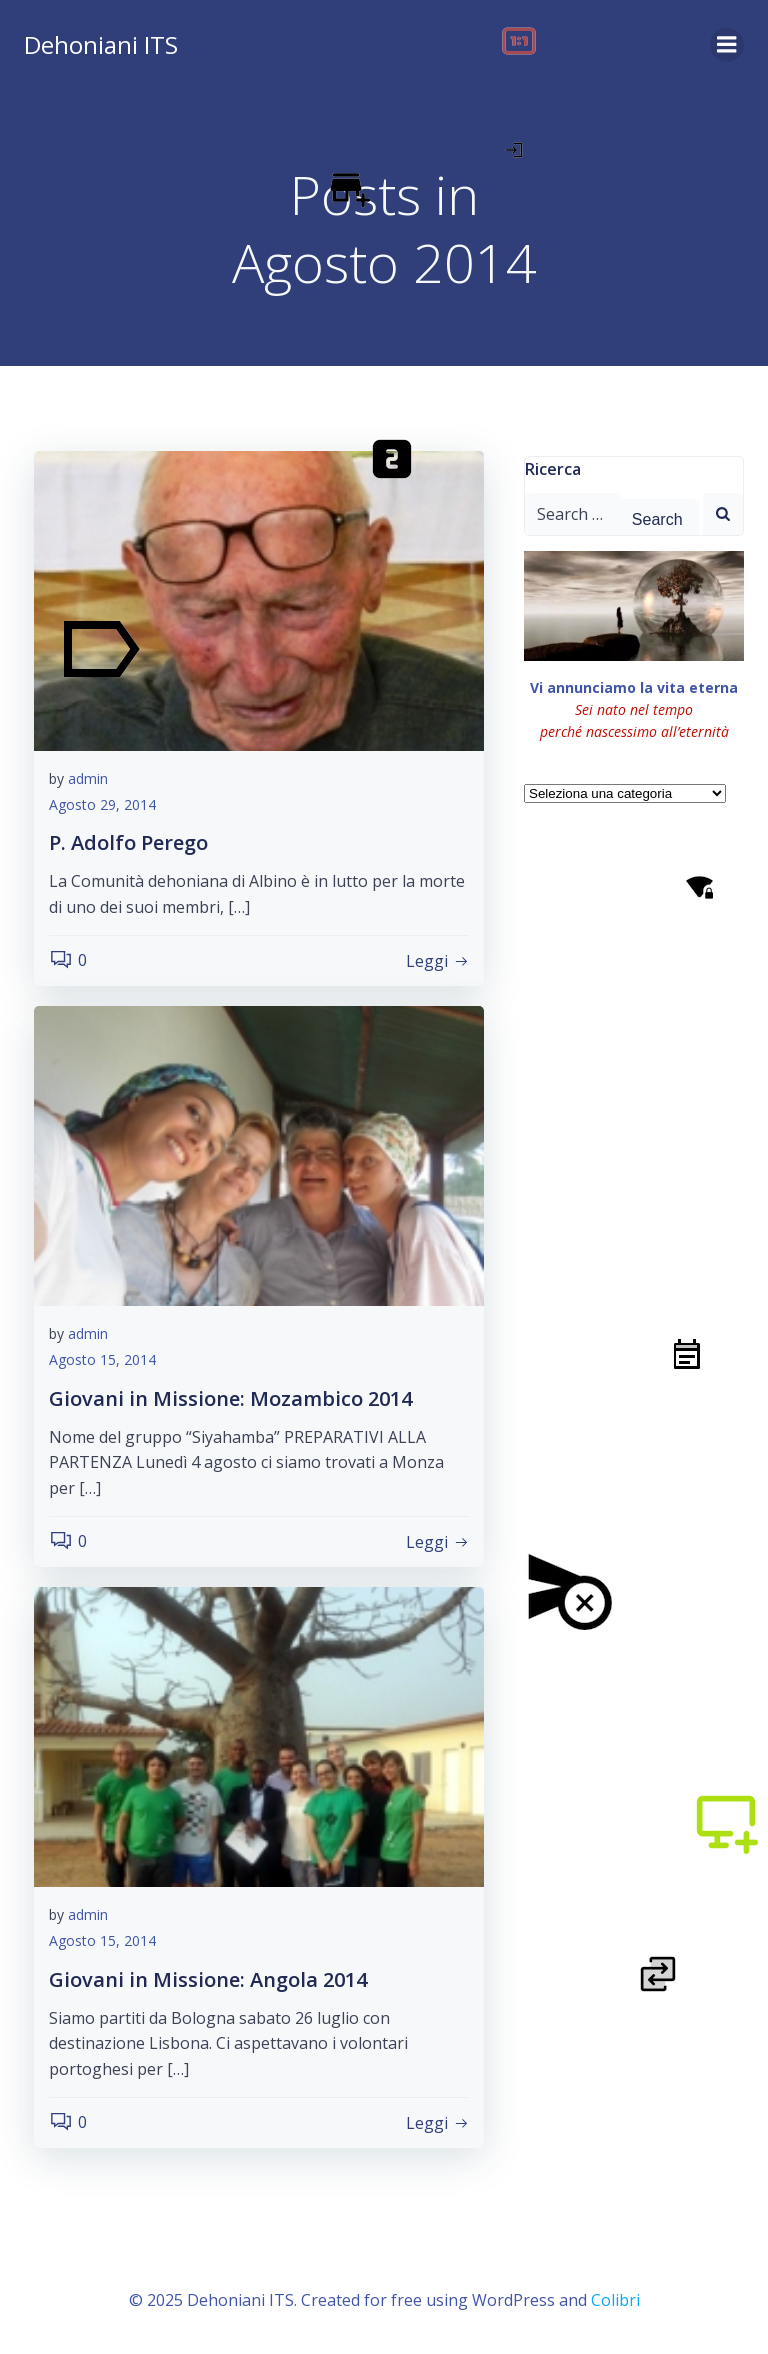 The height and width of the screenshot is (2354, 768). What do you see at coordinates (519, 41) in the screenshot?
I see `indicates a one-to-one relationship in database or data modeling` at bounding box center [519, 41].